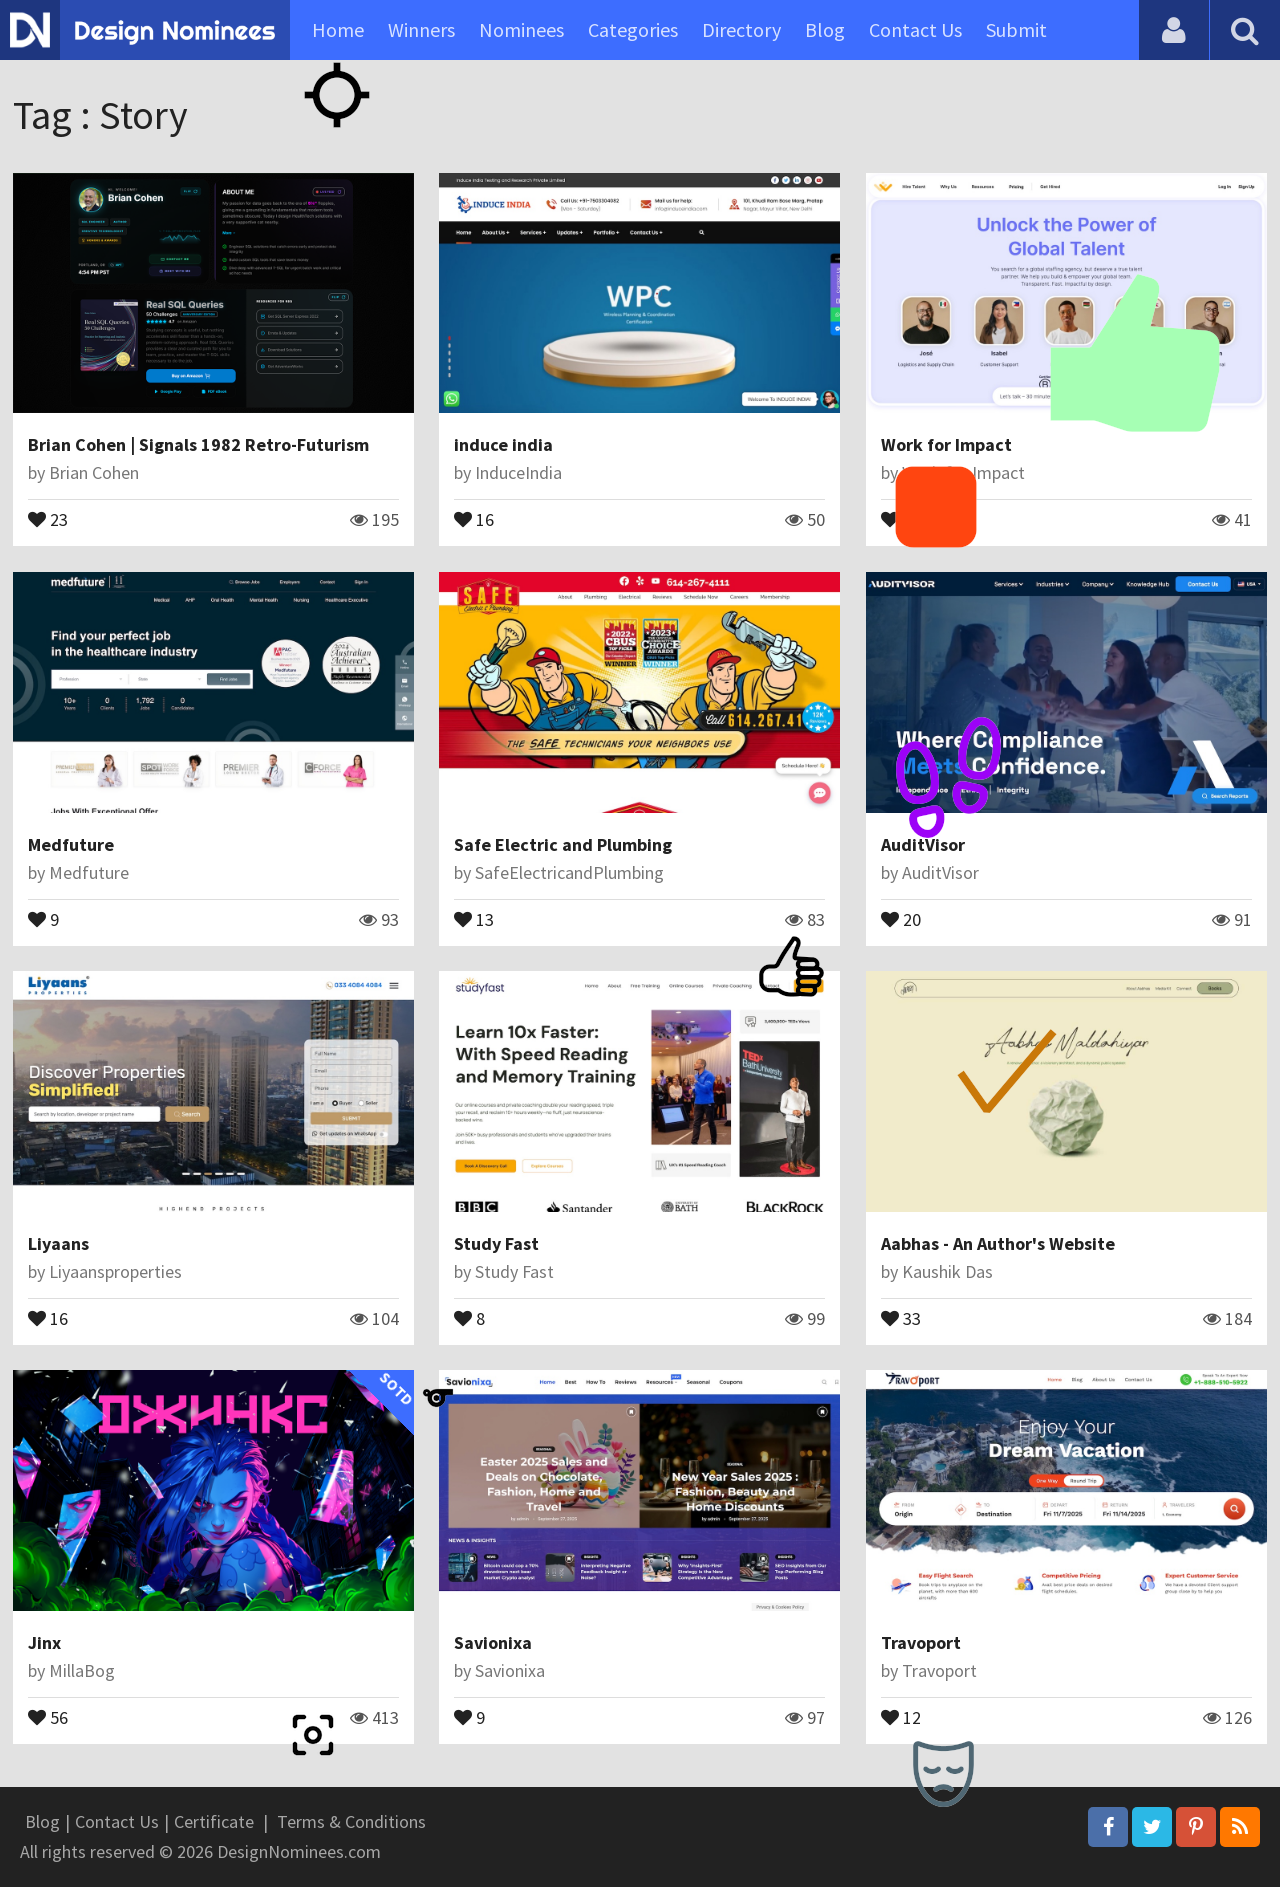 The height and width of the screenshot is (1887, 1280). What do you see at coordinates (1006, 1071) in the screenshot?
I see `confirm or submit an action` at bounding box center [1006, 1071].